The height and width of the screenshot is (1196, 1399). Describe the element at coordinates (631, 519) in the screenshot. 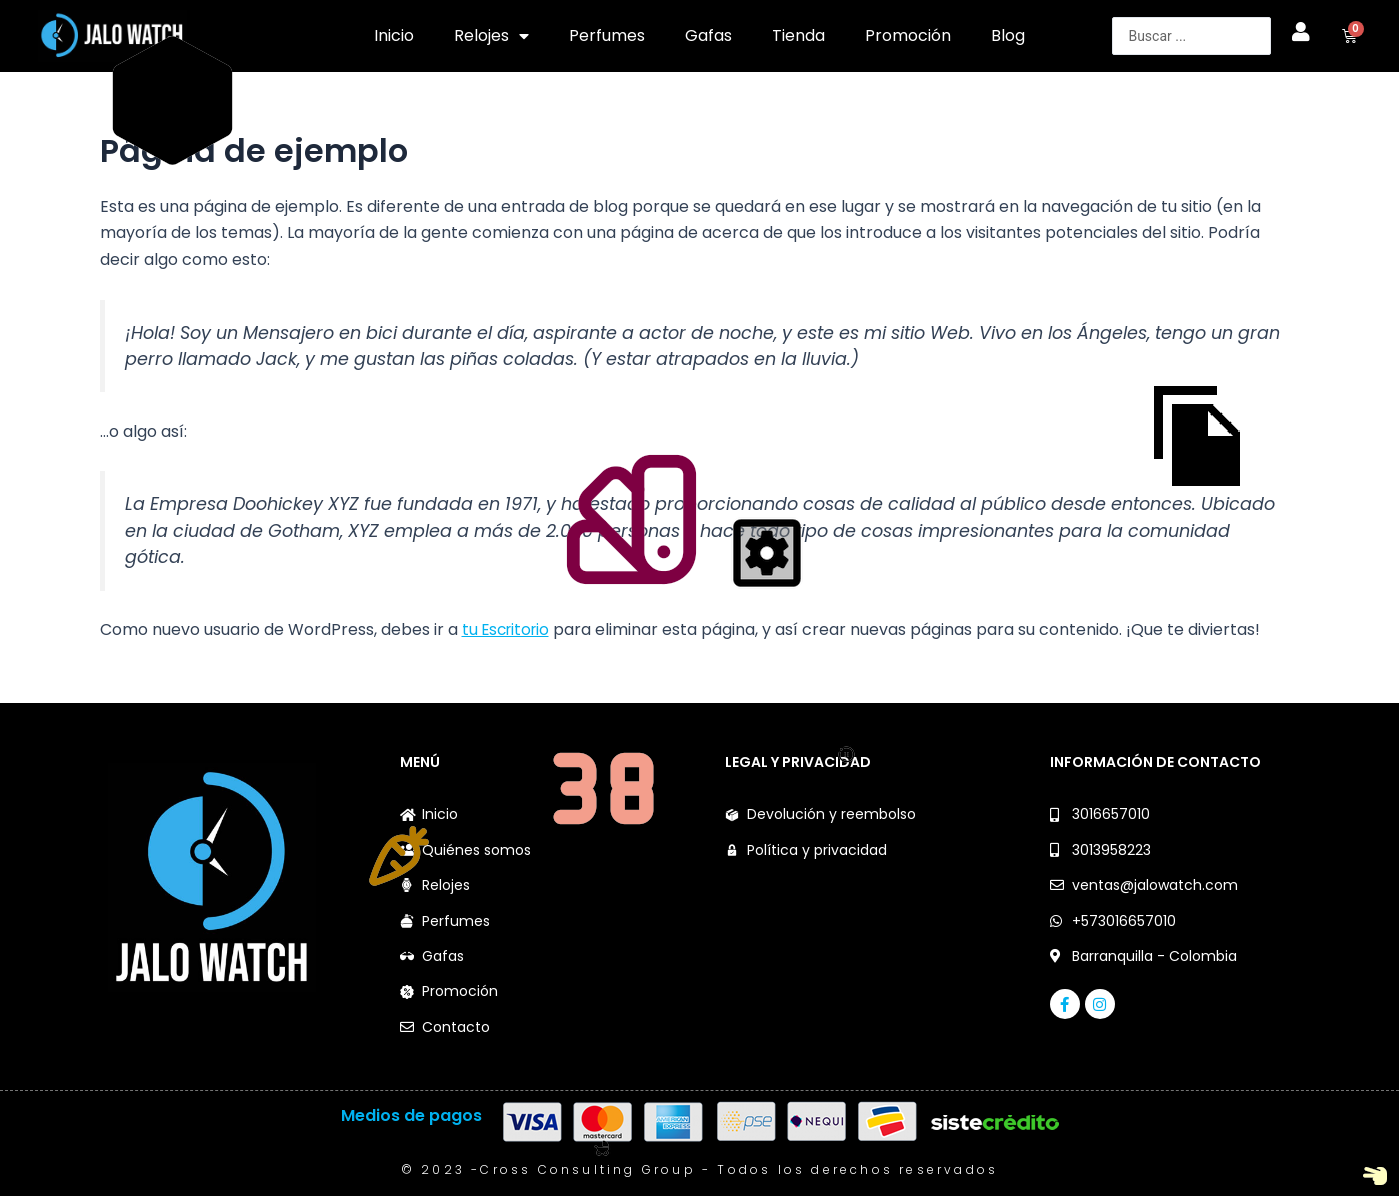

I see `select a color from the palette` at that location.